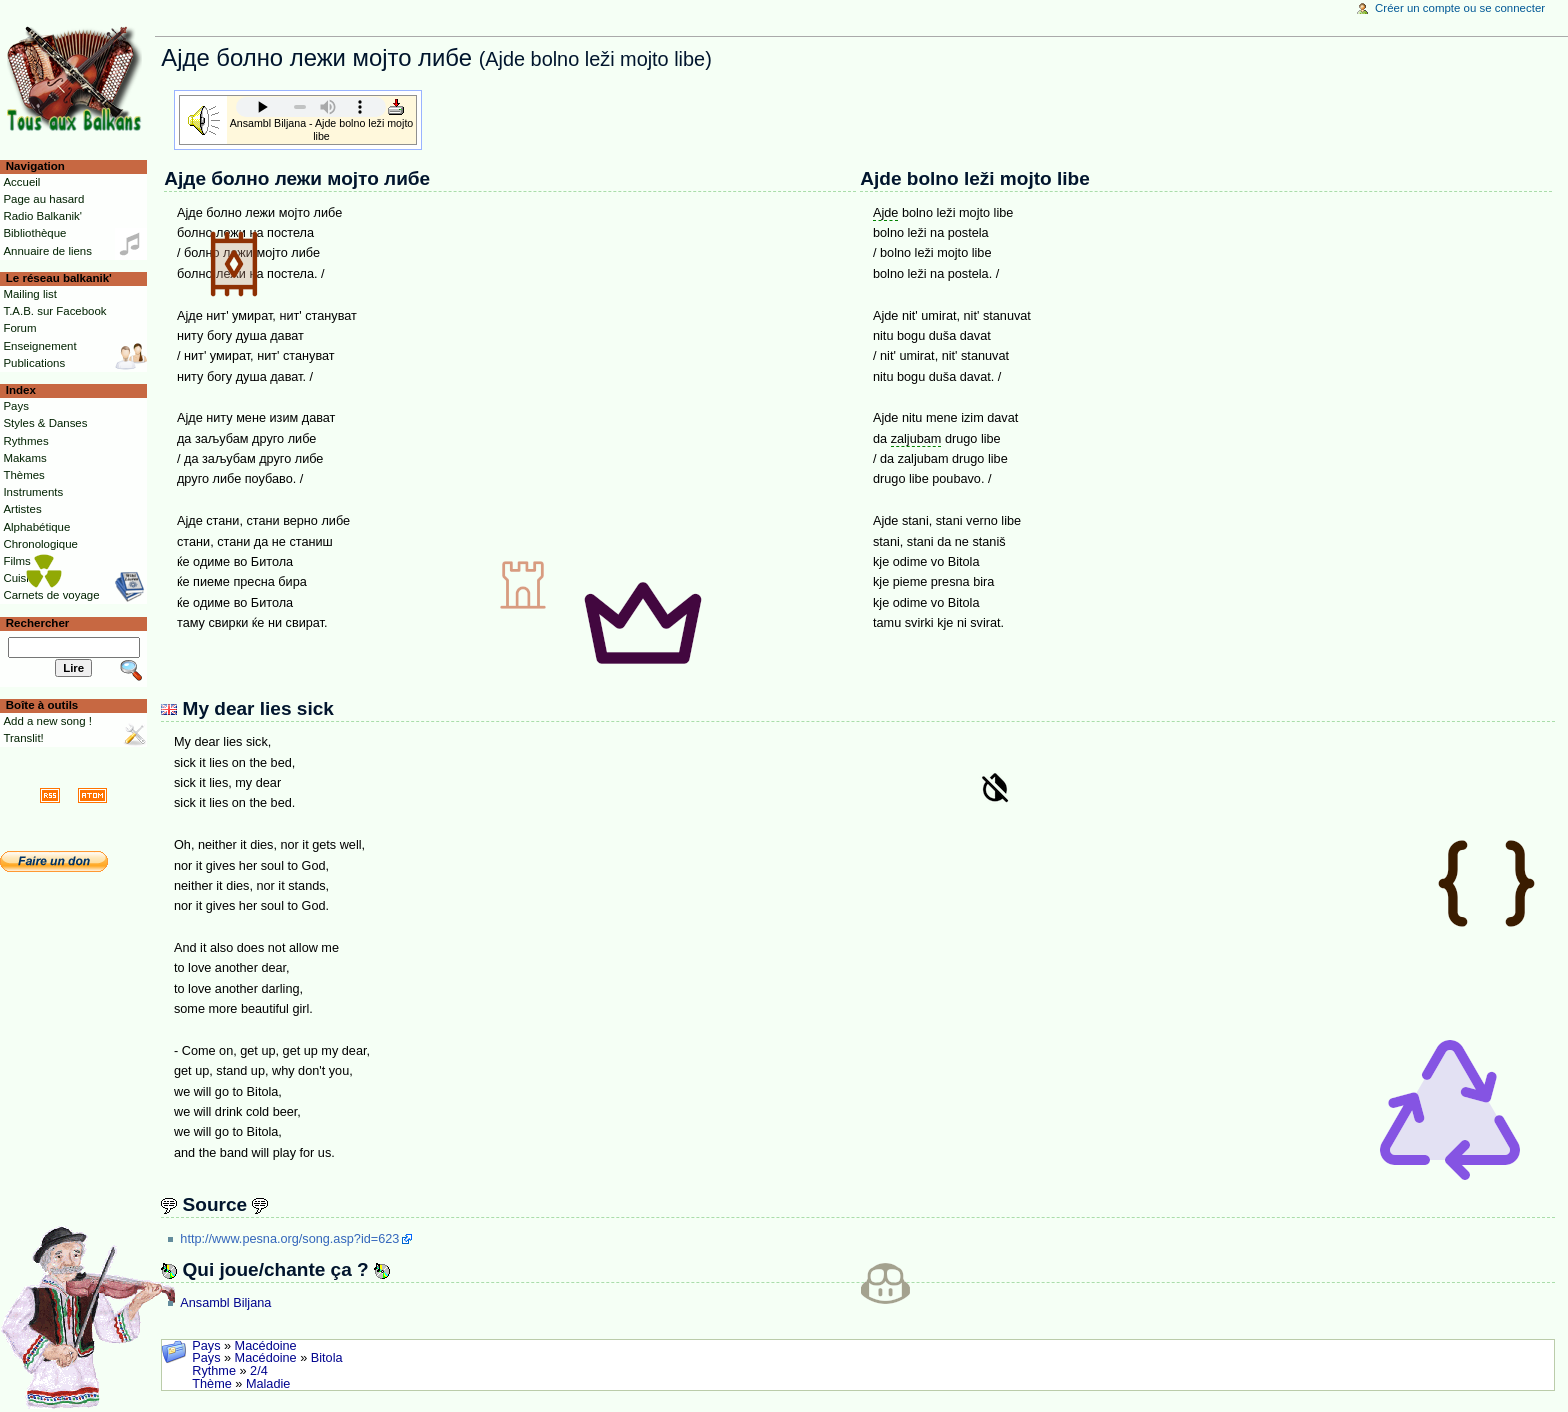 The image size is (1568, 1412). What do you see at coordinates (1450, 1110) in the screenshot?
I see `recycle or move item to trash` at bounding box center [1450, 1110].